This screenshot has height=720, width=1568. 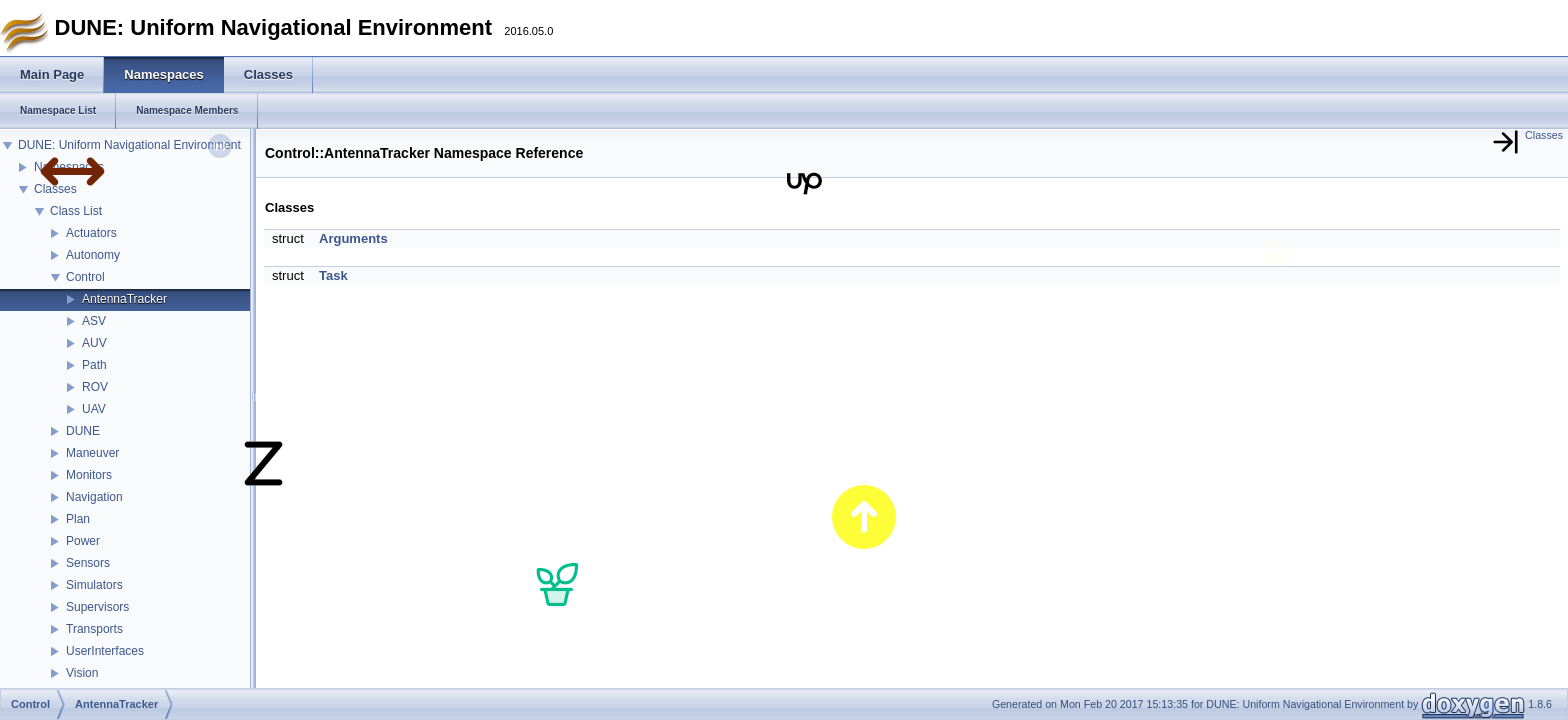 What do you see at coordinates (1506, 142) in the screenshot?
I see `navigate to the next item or page` at bounding box center [1506, 142].